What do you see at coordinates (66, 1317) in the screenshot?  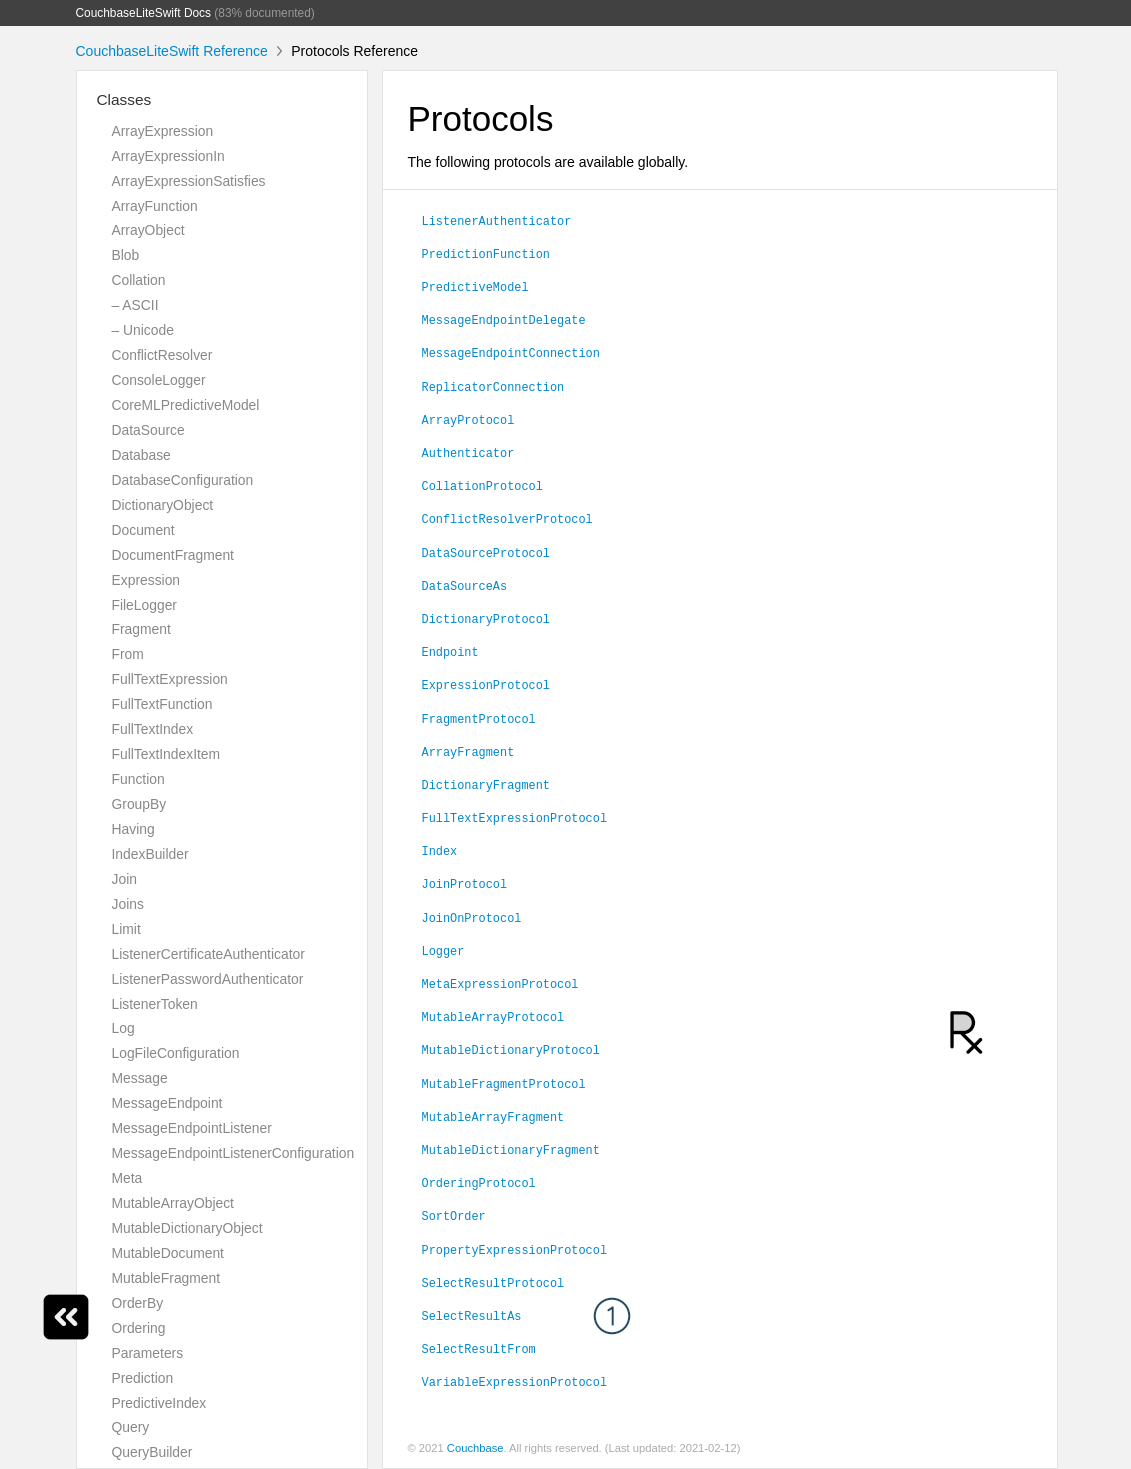 I see `go back multiple steps` at bounding box center [66, 1317].